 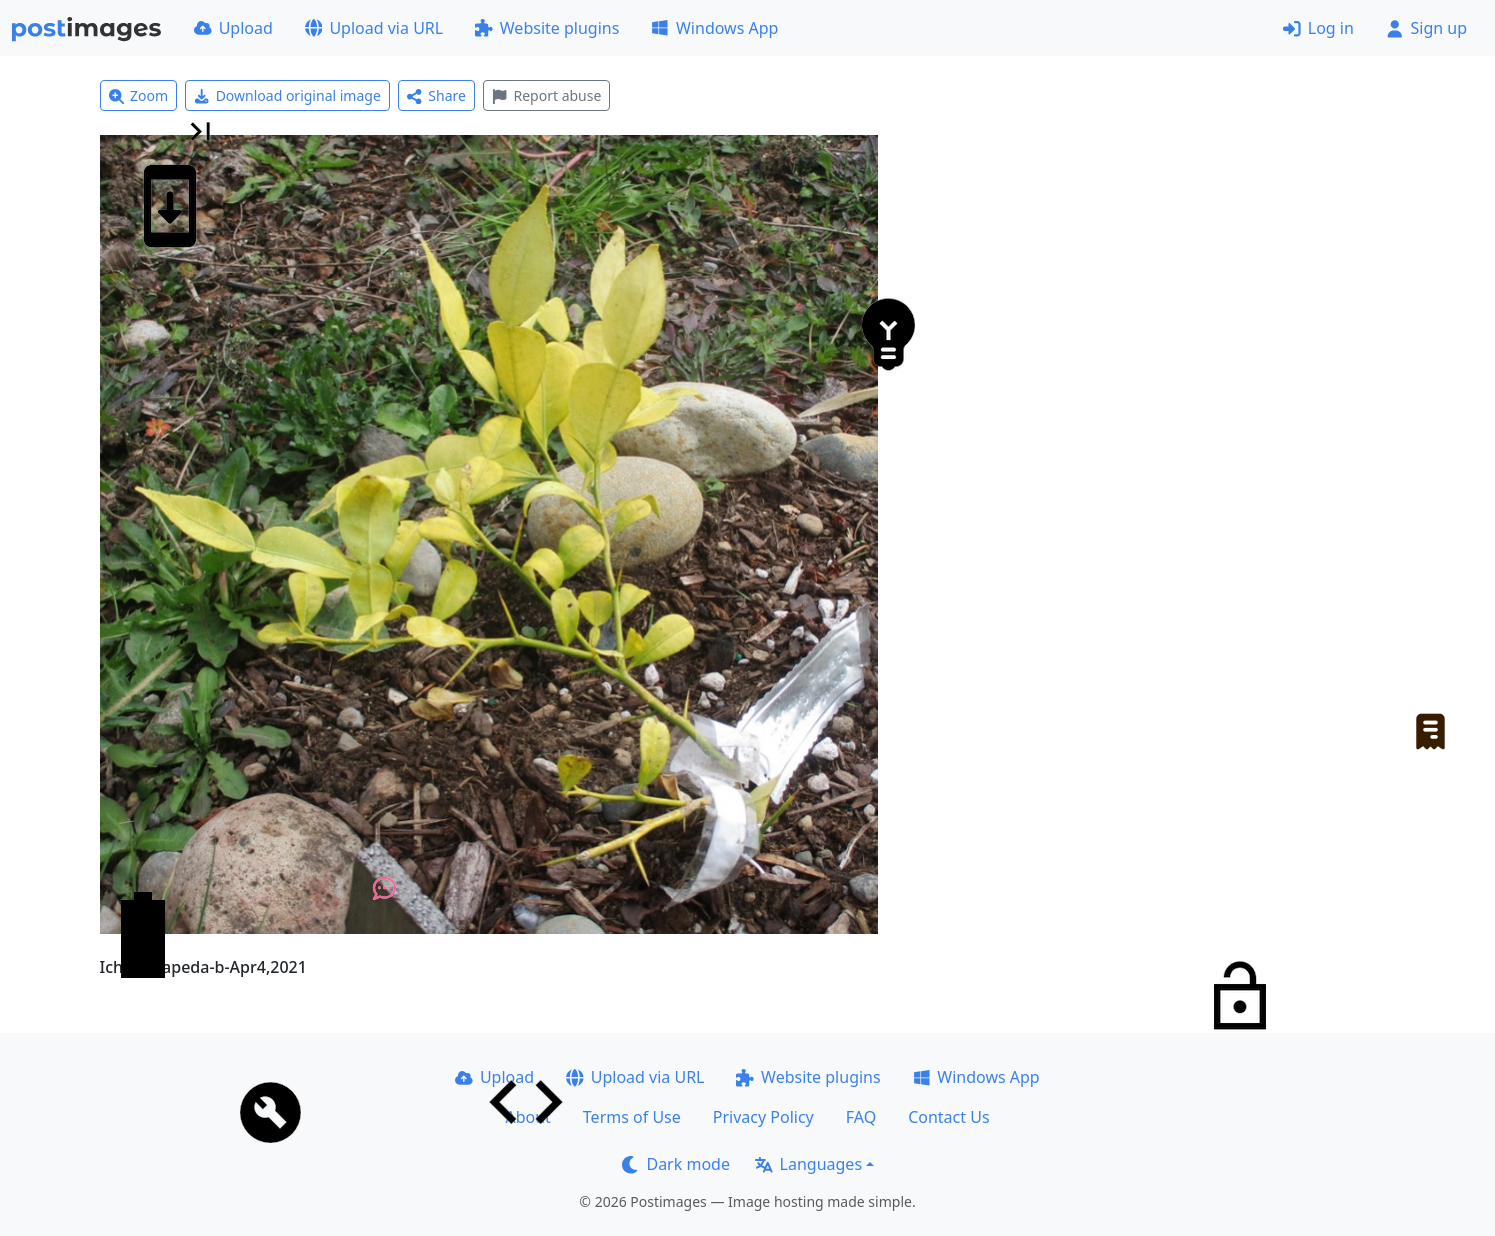 What do you see at coordinates (170, 206) in the screenshot?
I see `download a system update to your device` at bounding box center [170, 206].